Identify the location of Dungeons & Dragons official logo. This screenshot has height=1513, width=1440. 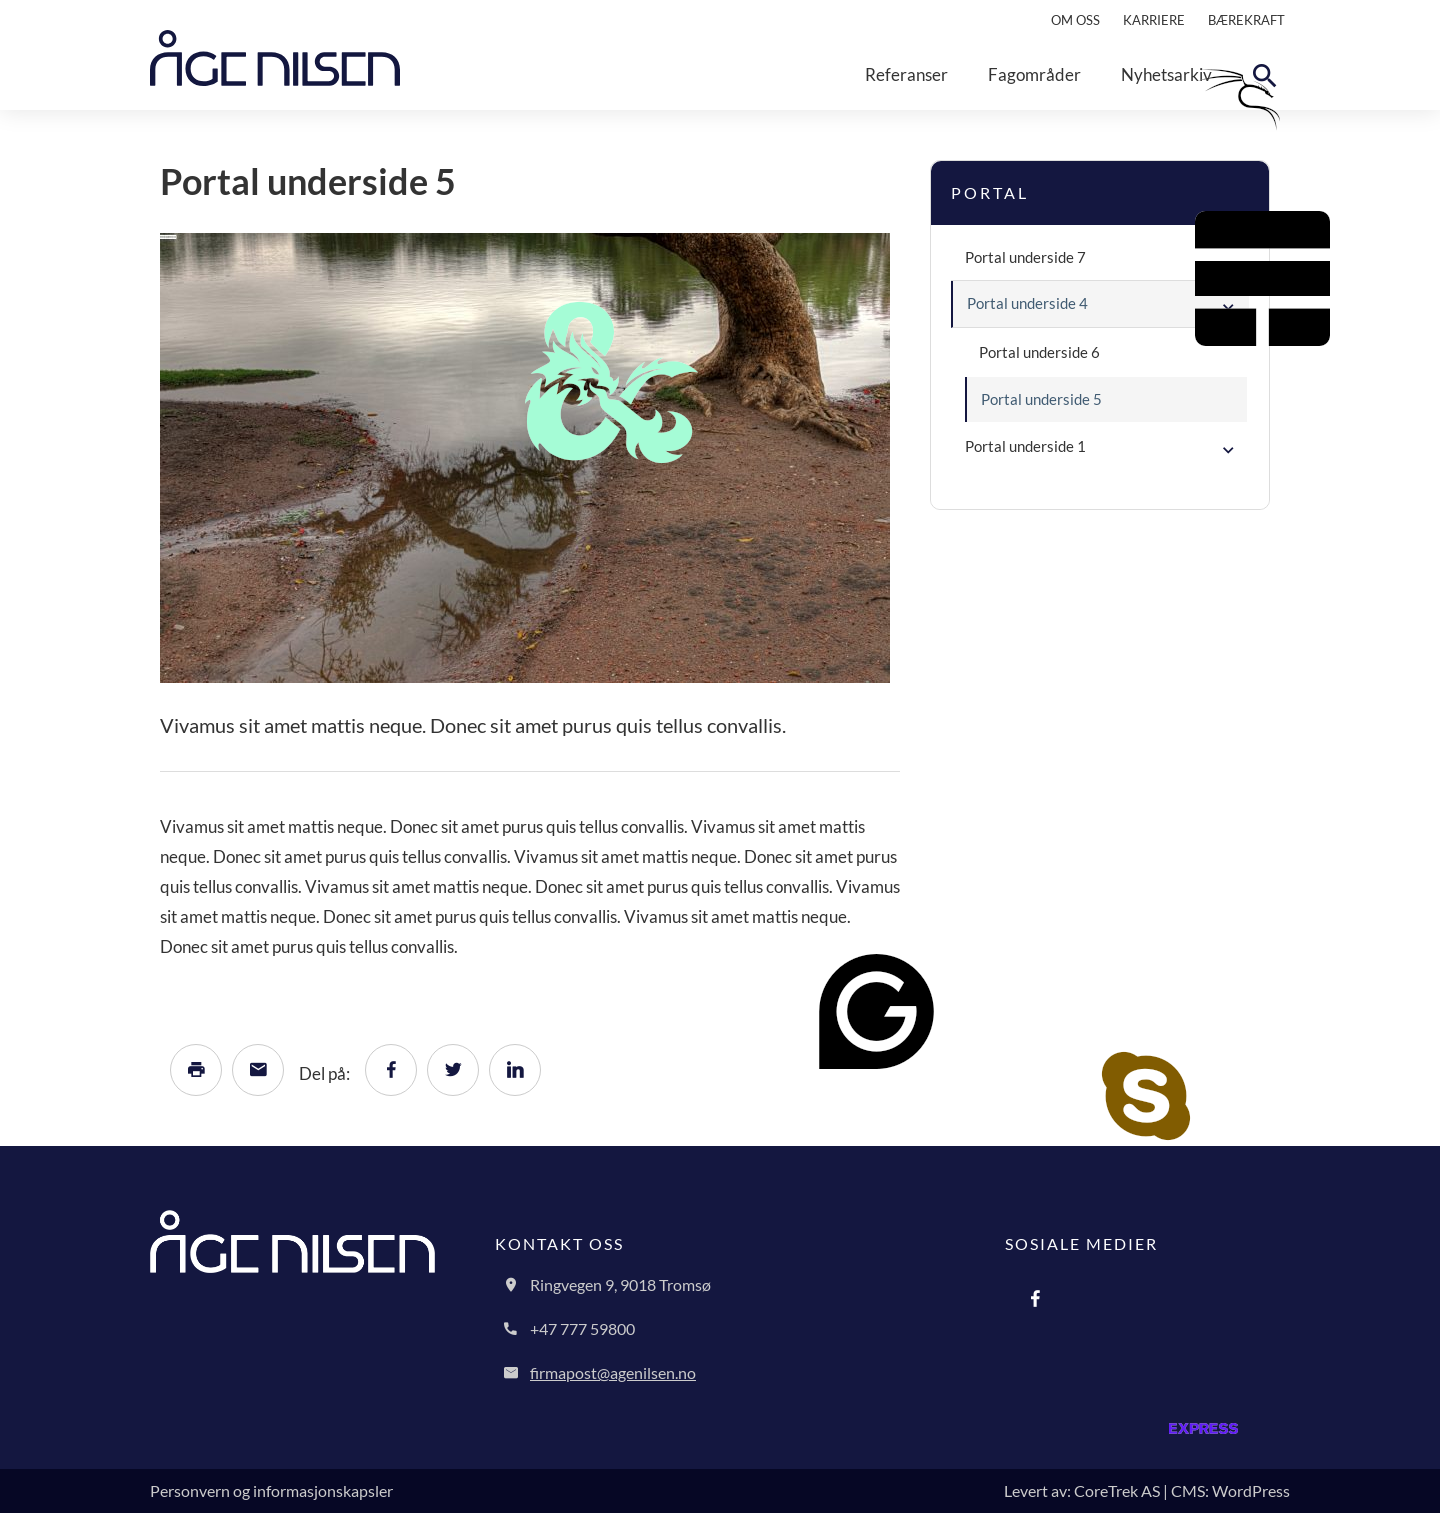
(611, 382).